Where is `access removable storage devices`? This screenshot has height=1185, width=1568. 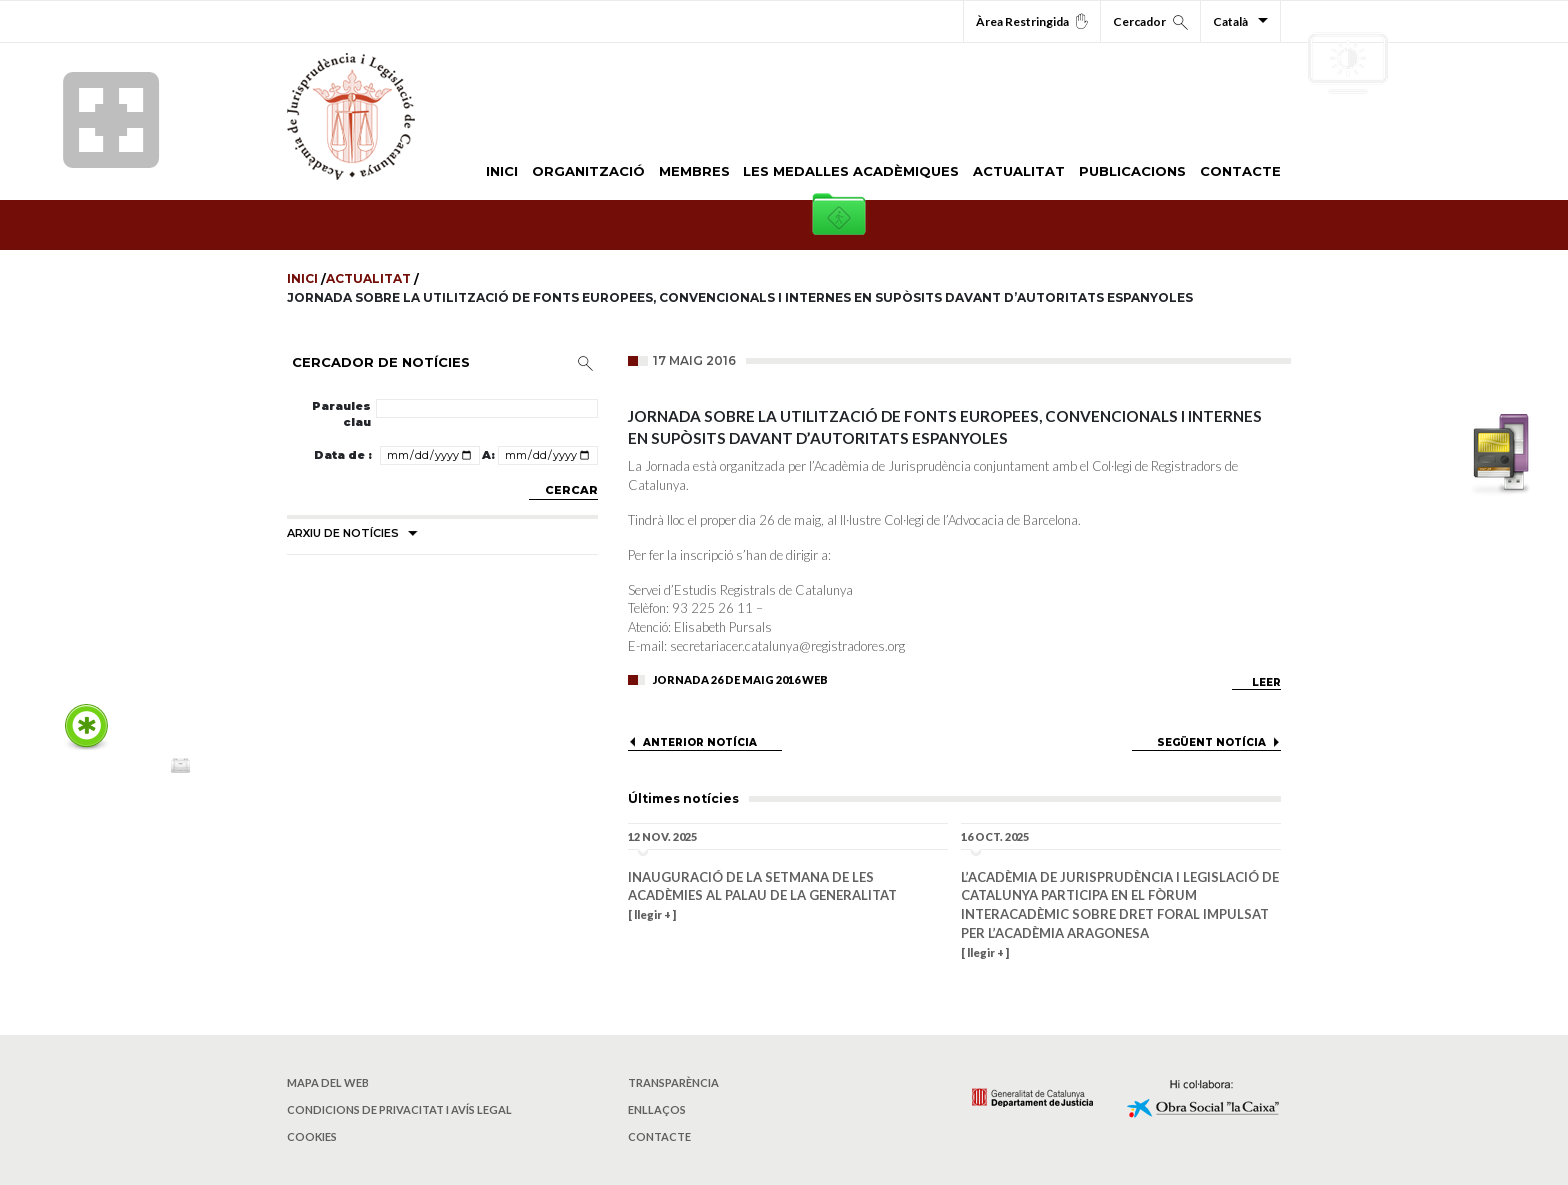
access removable storage devices is located at coordinates (1504, 455).